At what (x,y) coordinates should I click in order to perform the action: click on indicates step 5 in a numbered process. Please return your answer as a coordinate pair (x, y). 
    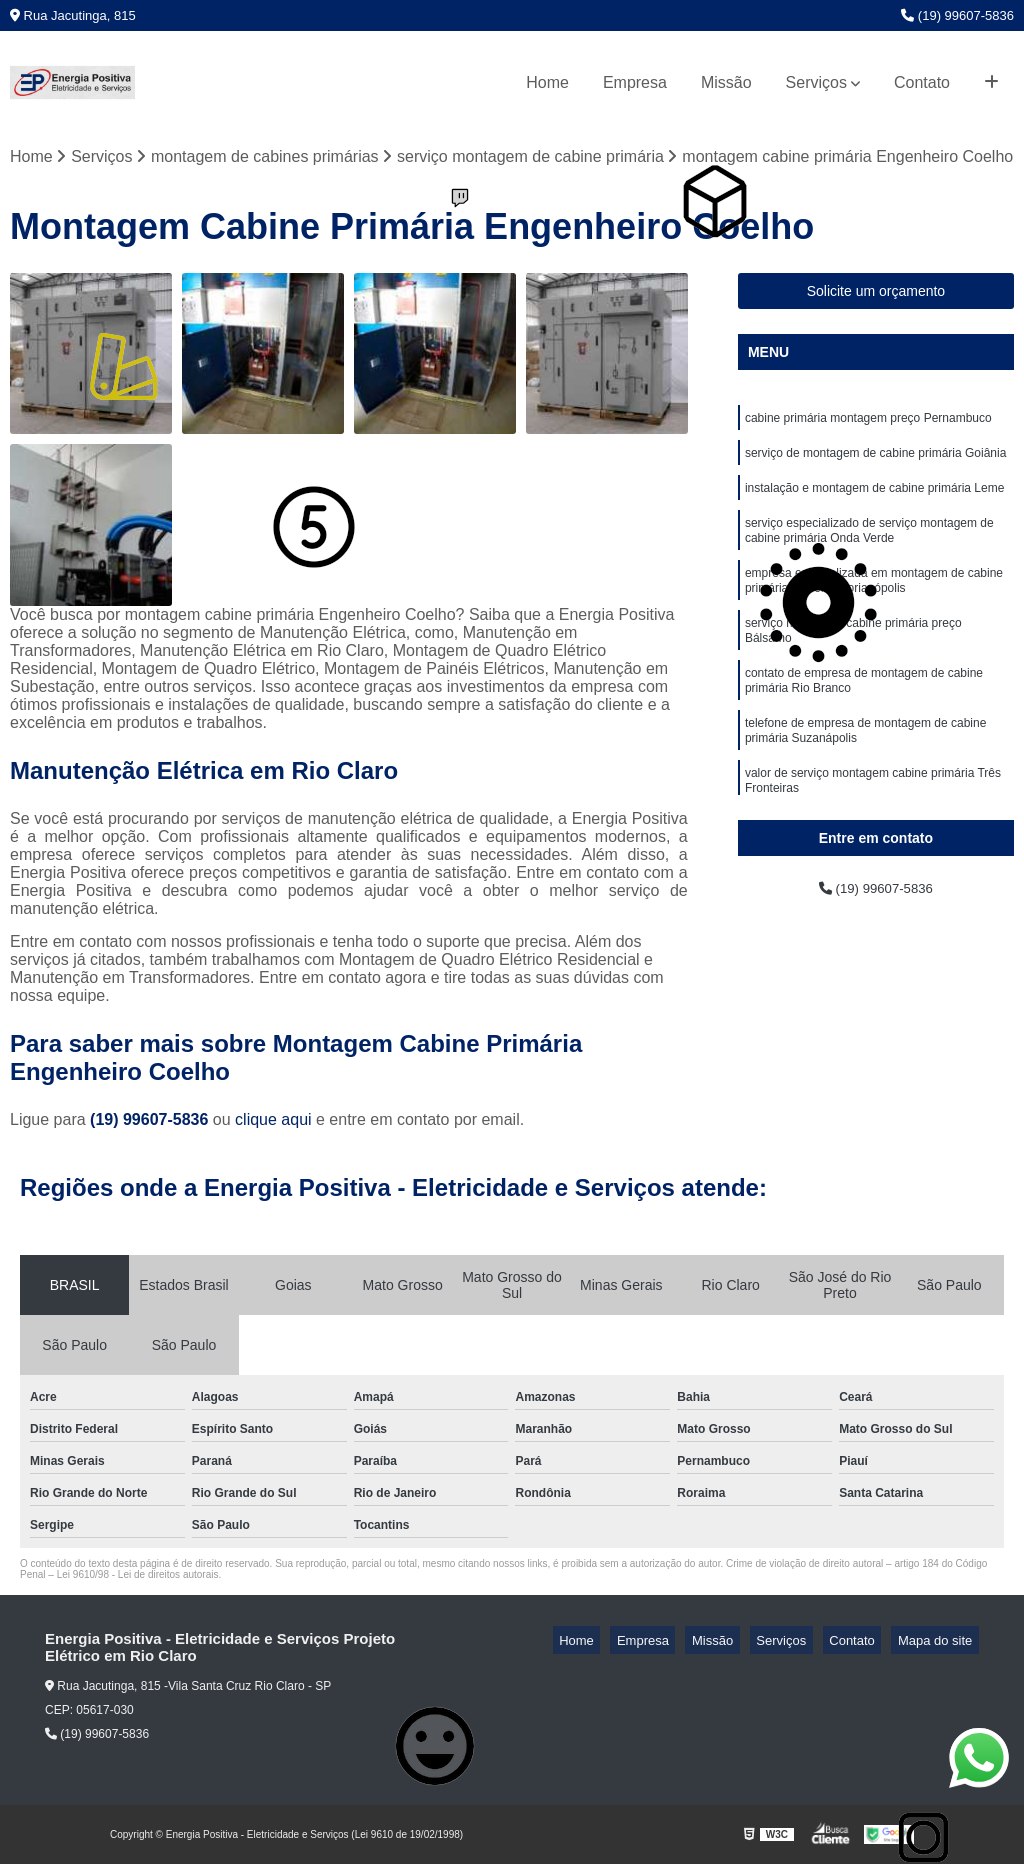
    Looking at the image, I should click on (314, 527).